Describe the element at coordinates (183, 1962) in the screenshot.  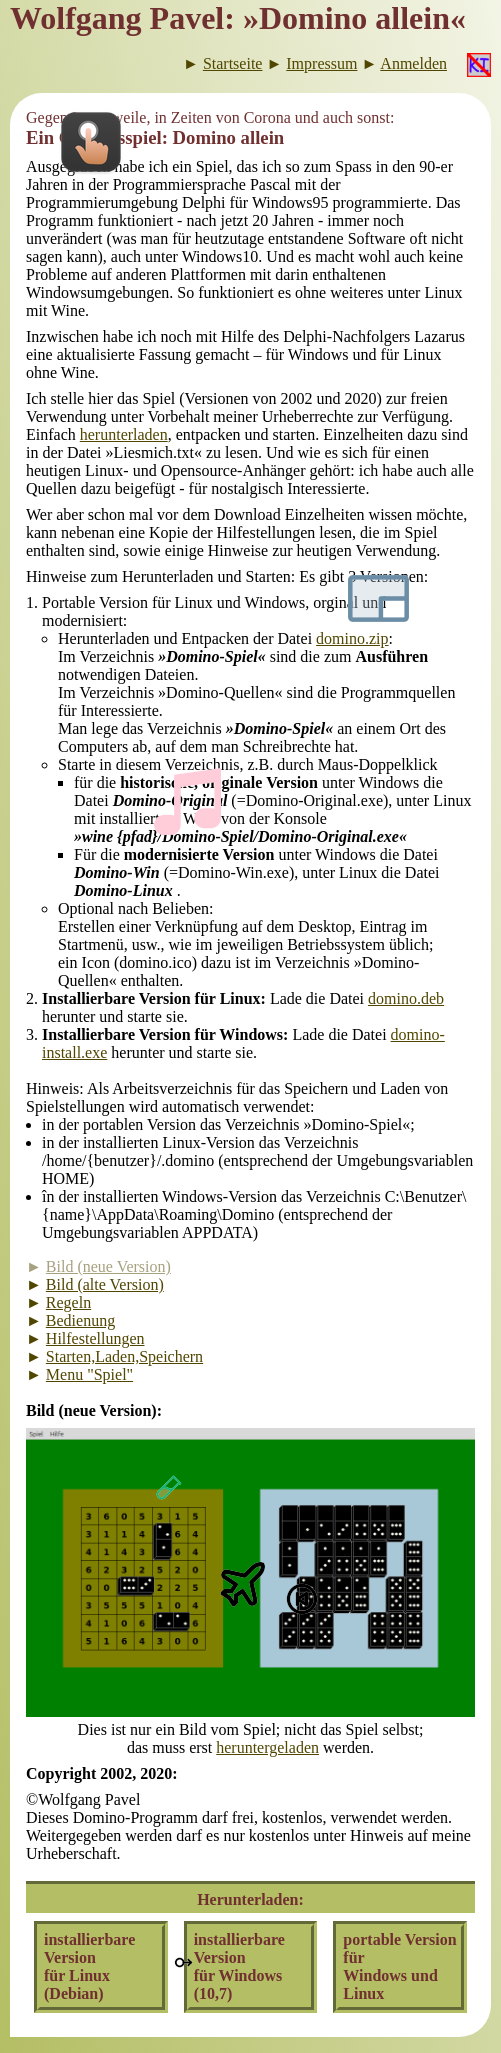
I see `swipe right to continue or proceed` at that location.